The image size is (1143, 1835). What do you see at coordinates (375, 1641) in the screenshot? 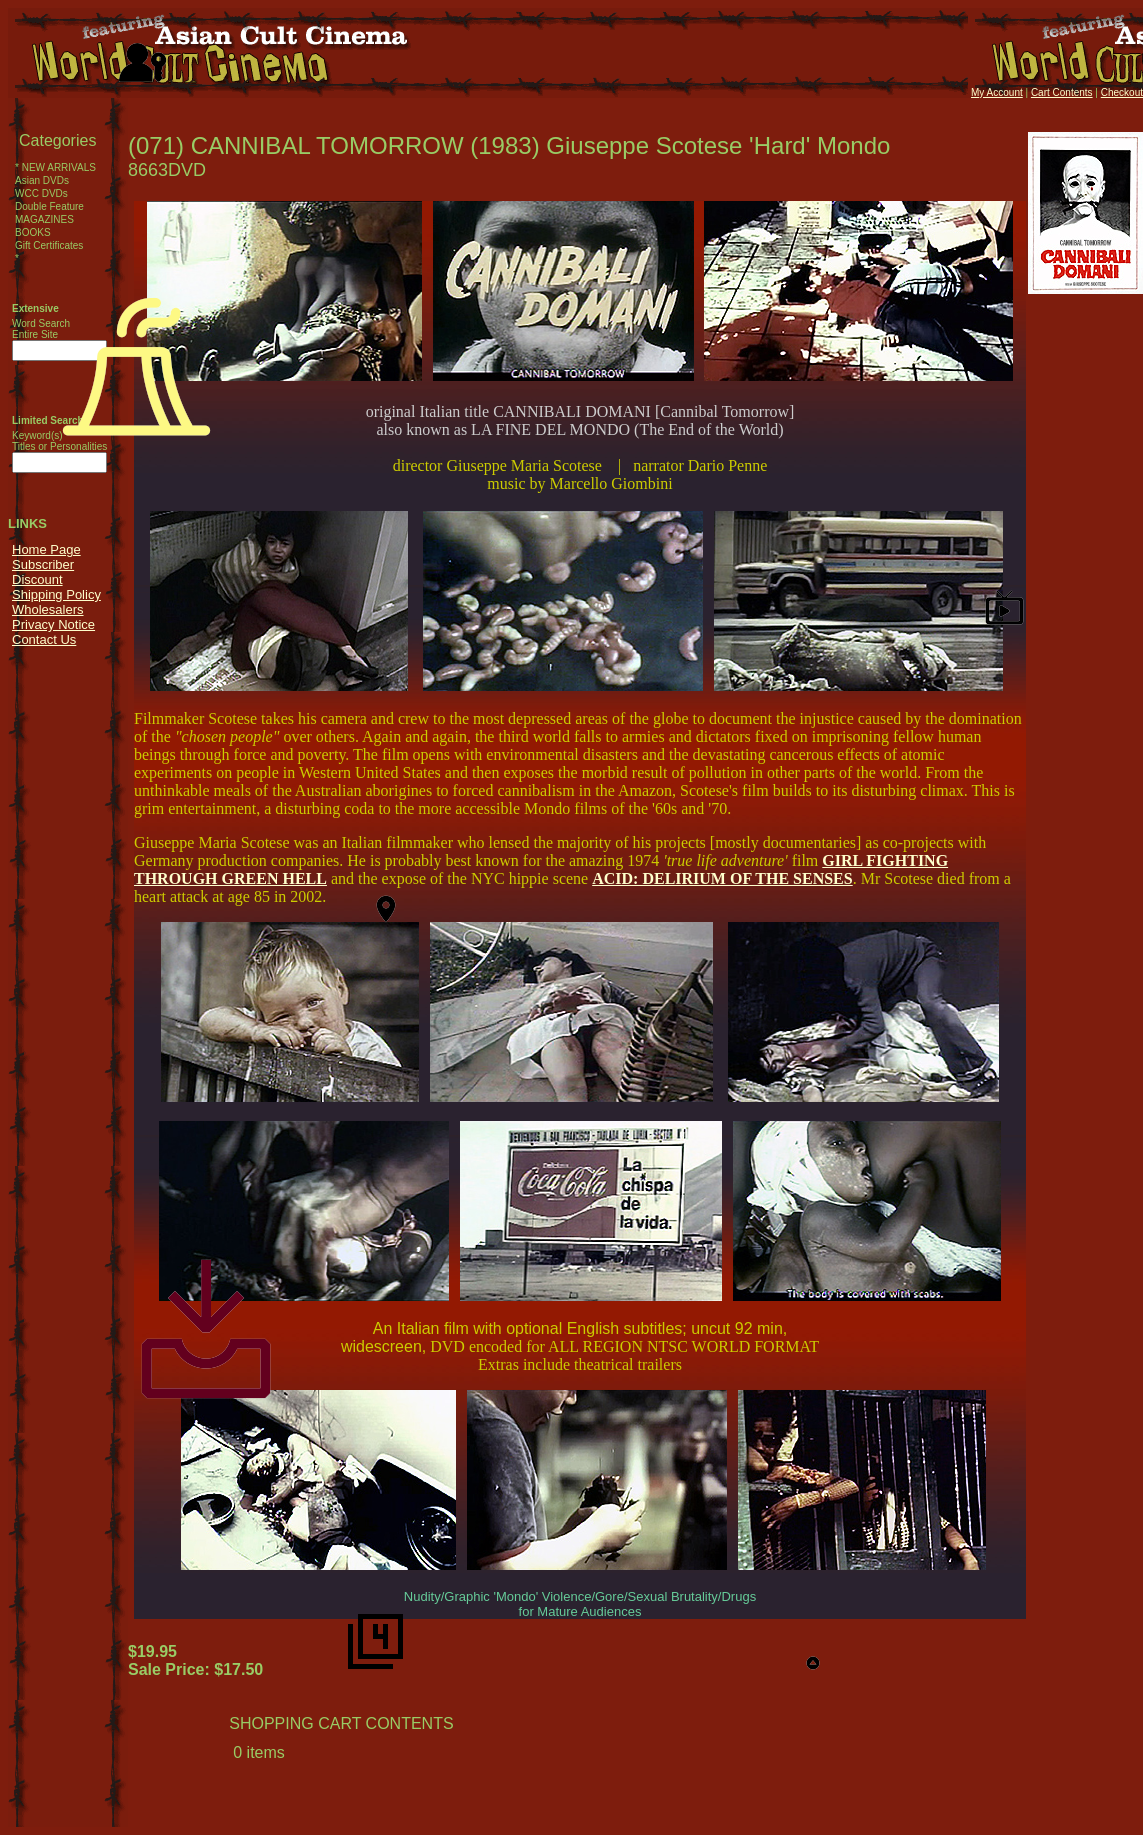
I see `select filter option 4` at bounding box center [375, 1641].